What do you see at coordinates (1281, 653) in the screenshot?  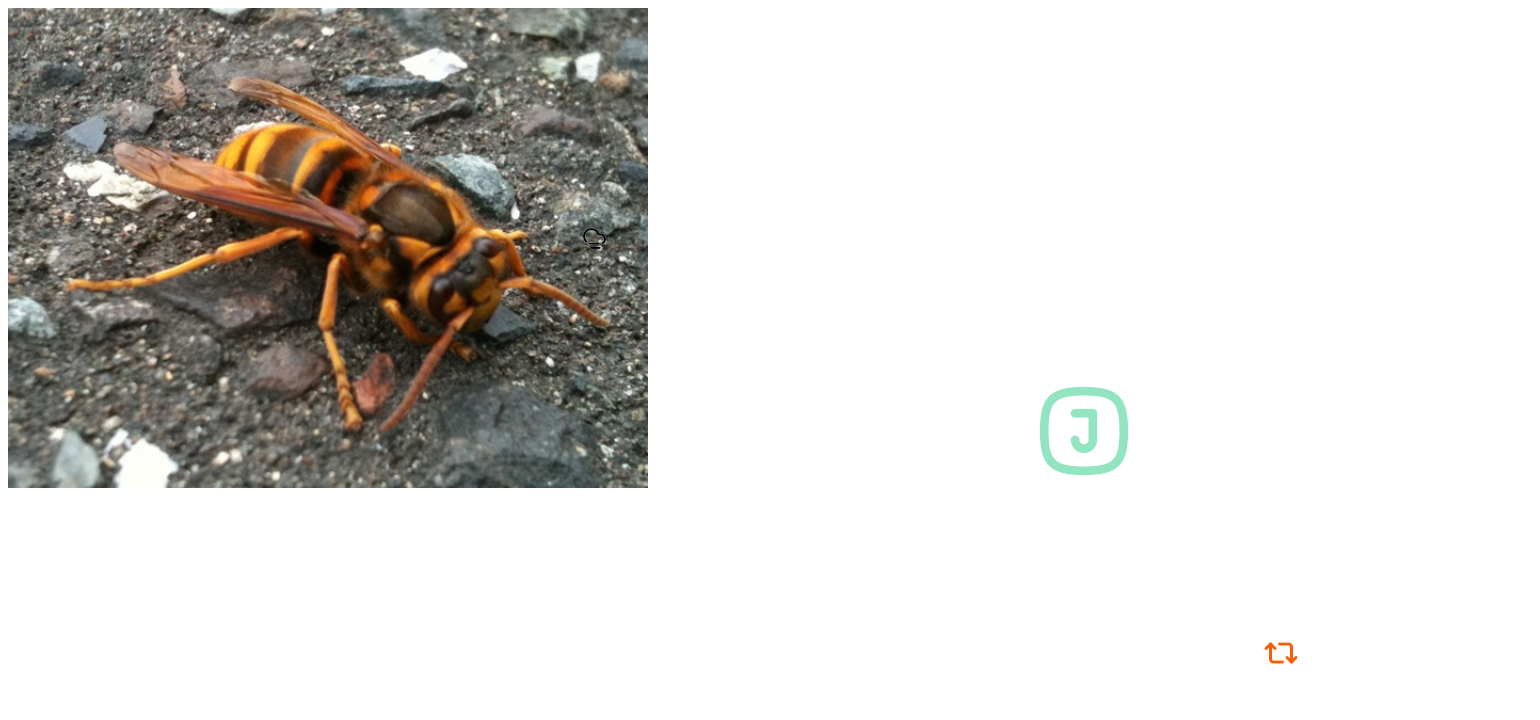 I see `enable repeat or loop playback` at bounding box center [1281, 653].